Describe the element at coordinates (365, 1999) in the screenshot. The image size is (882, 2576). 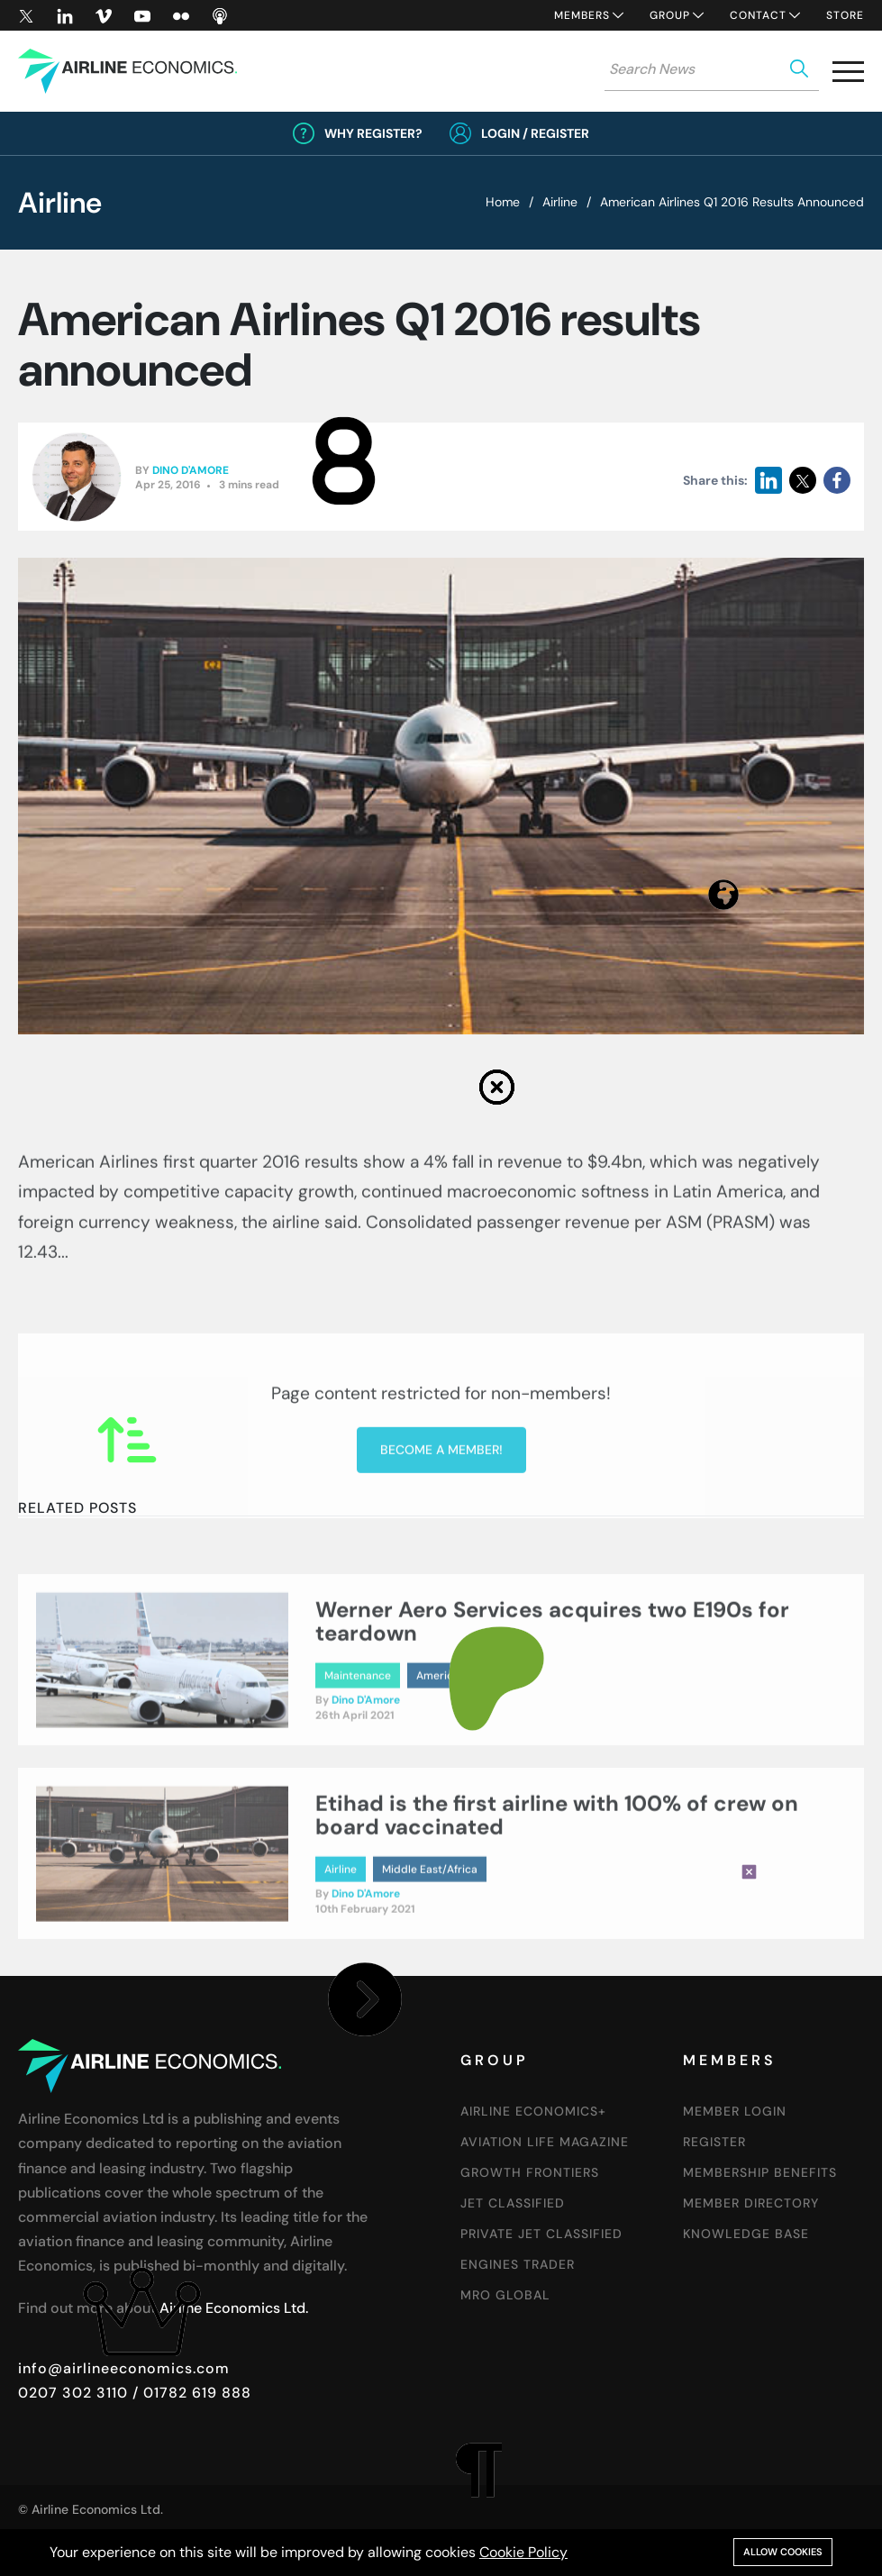
I see `go to next item or page` at that location.